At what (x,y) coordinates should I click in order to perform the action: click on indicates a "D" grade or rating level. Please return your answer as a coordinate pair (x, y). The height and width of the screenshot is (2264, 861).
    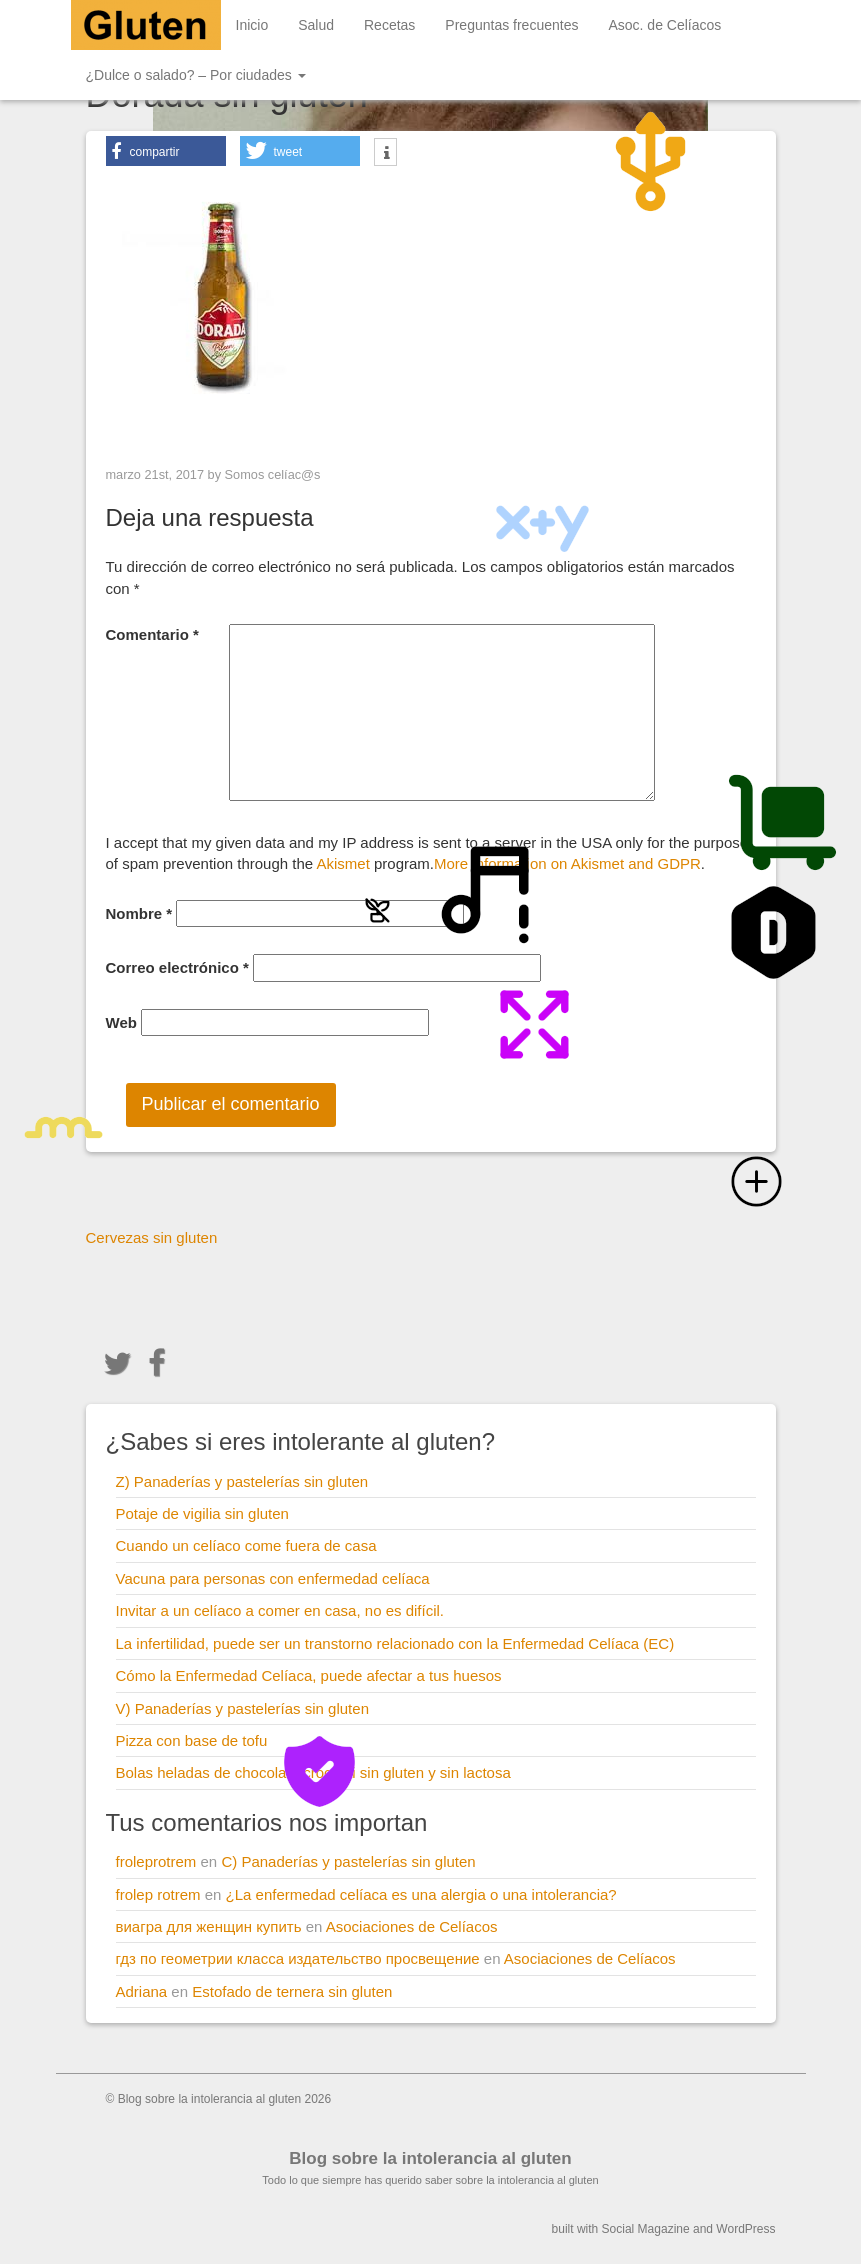
    Looking at the image, I should click on (773, 932).